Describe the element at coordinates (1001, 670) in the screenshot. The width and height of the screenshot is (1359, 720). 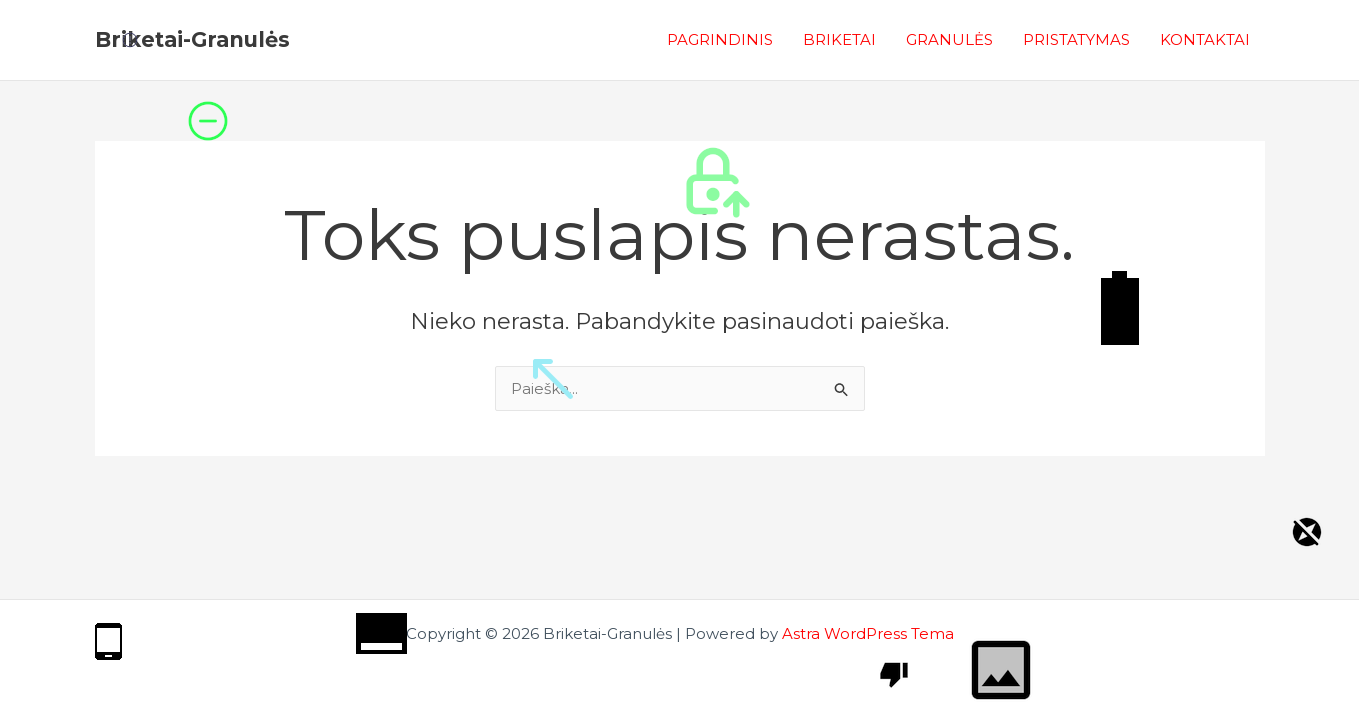
I see `insert or add a photo to your content` at that location.